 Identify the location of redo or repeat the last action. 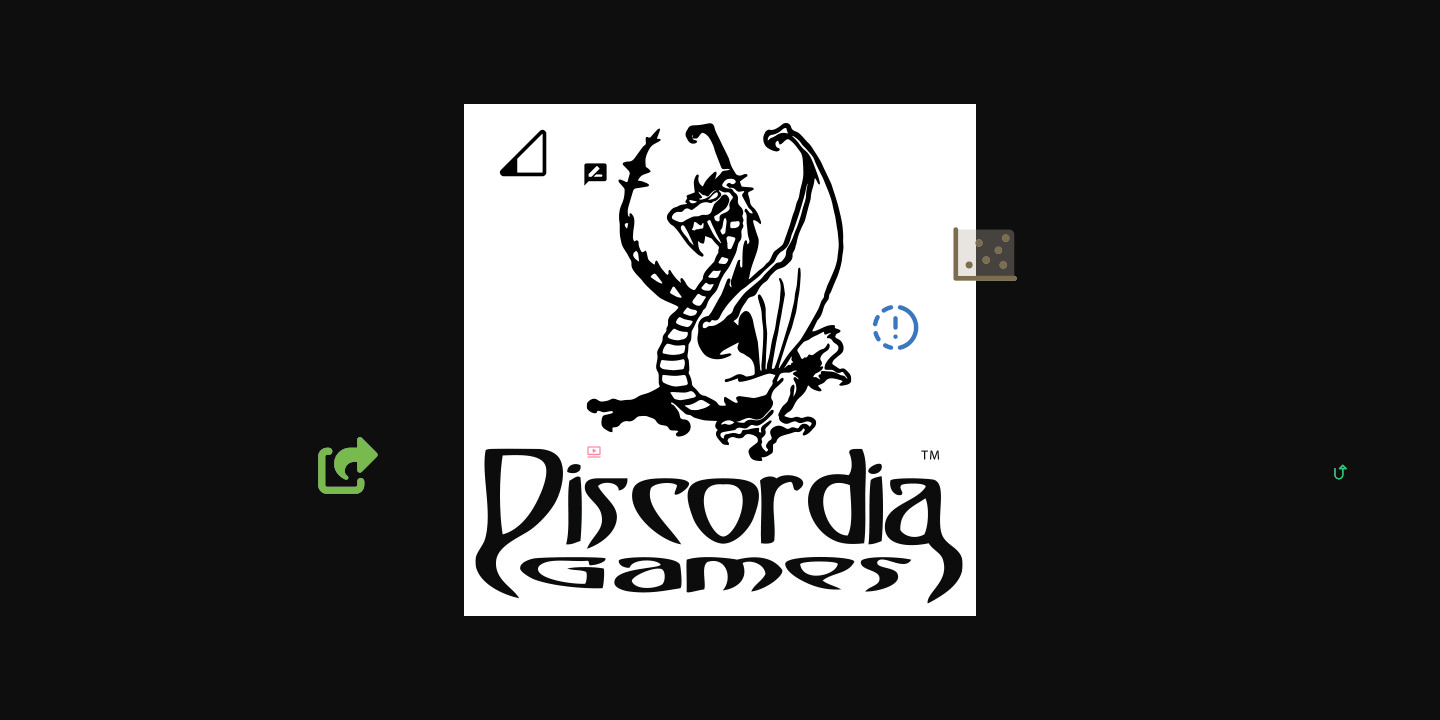
(1340, 472).